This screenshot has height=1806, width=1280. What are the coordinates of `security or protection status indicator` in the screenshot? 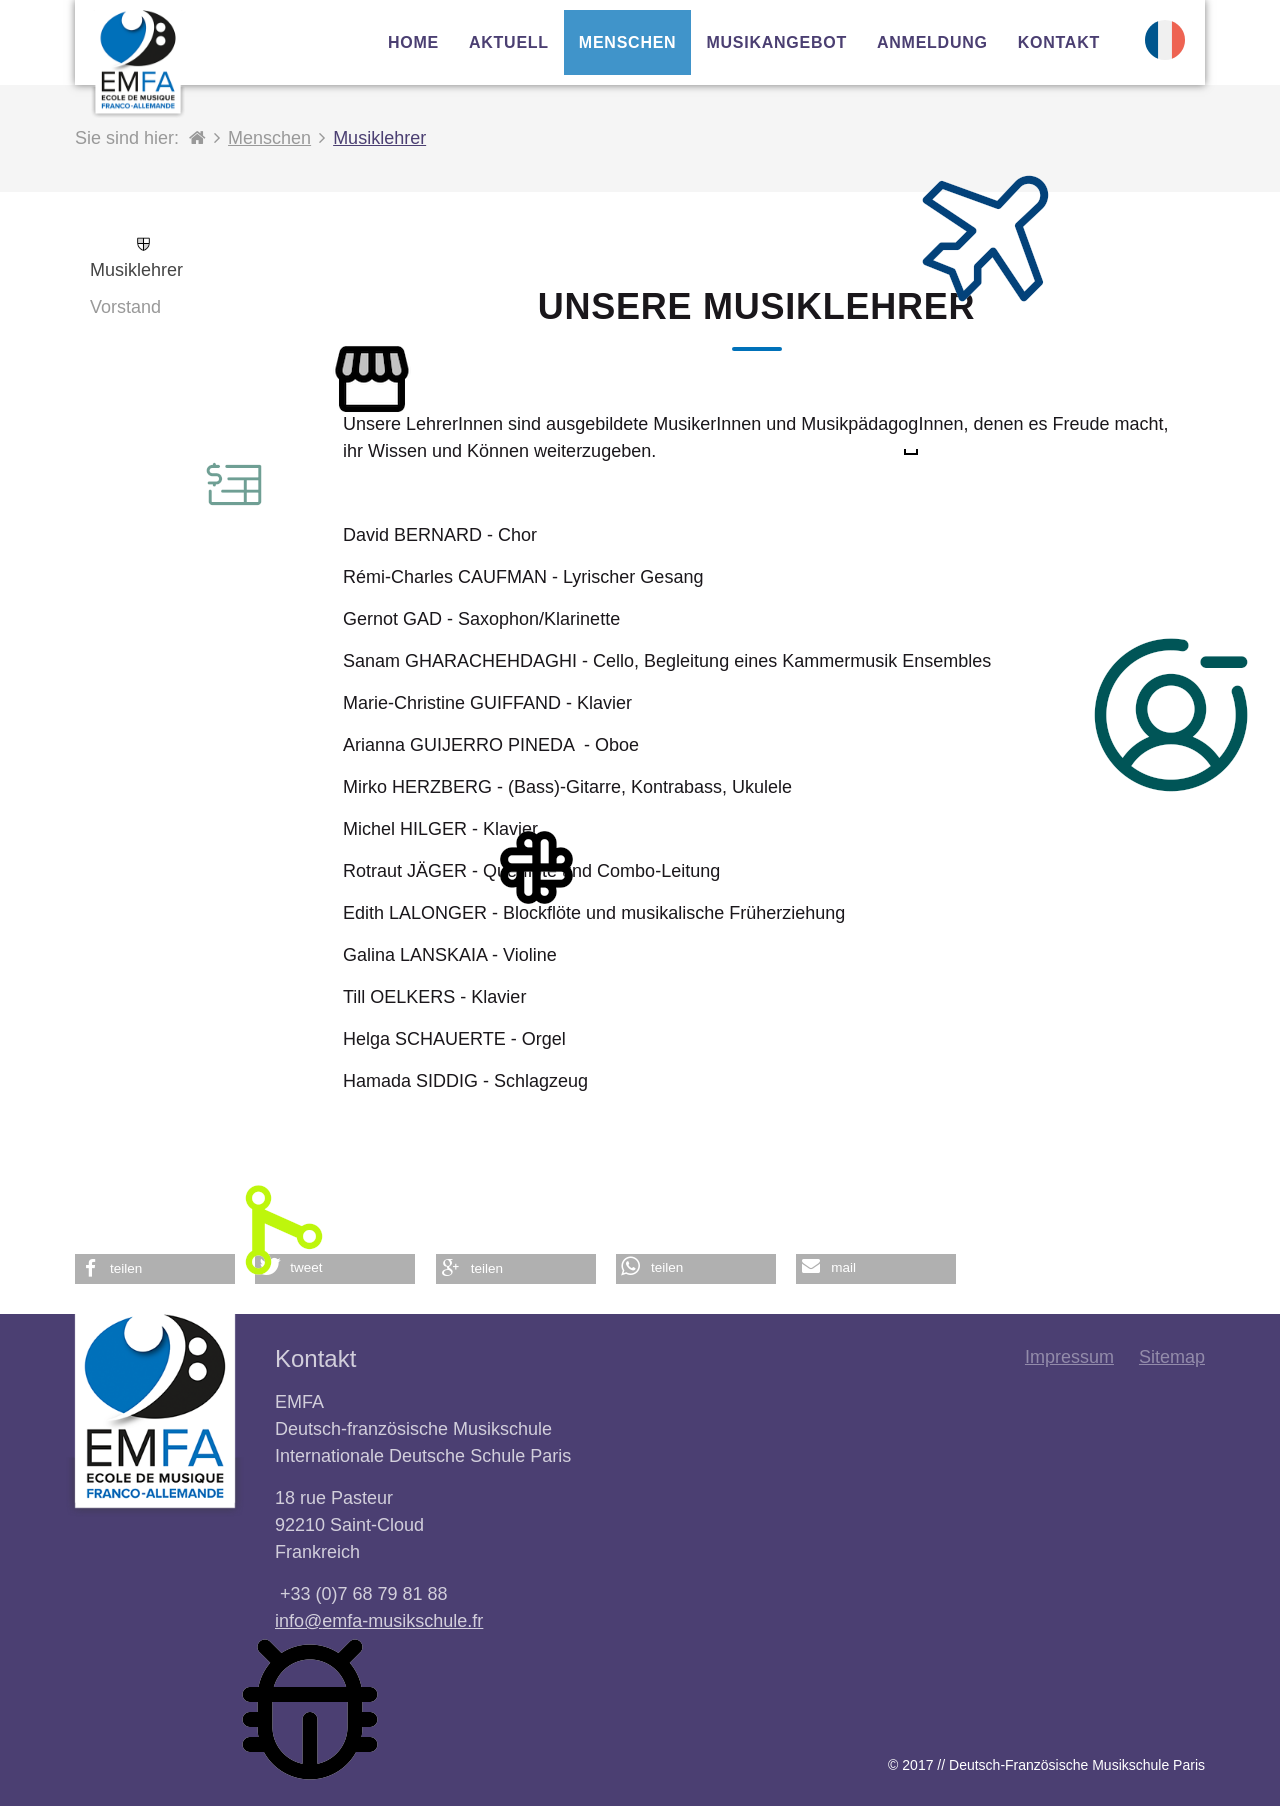 It's located at (143, 243).